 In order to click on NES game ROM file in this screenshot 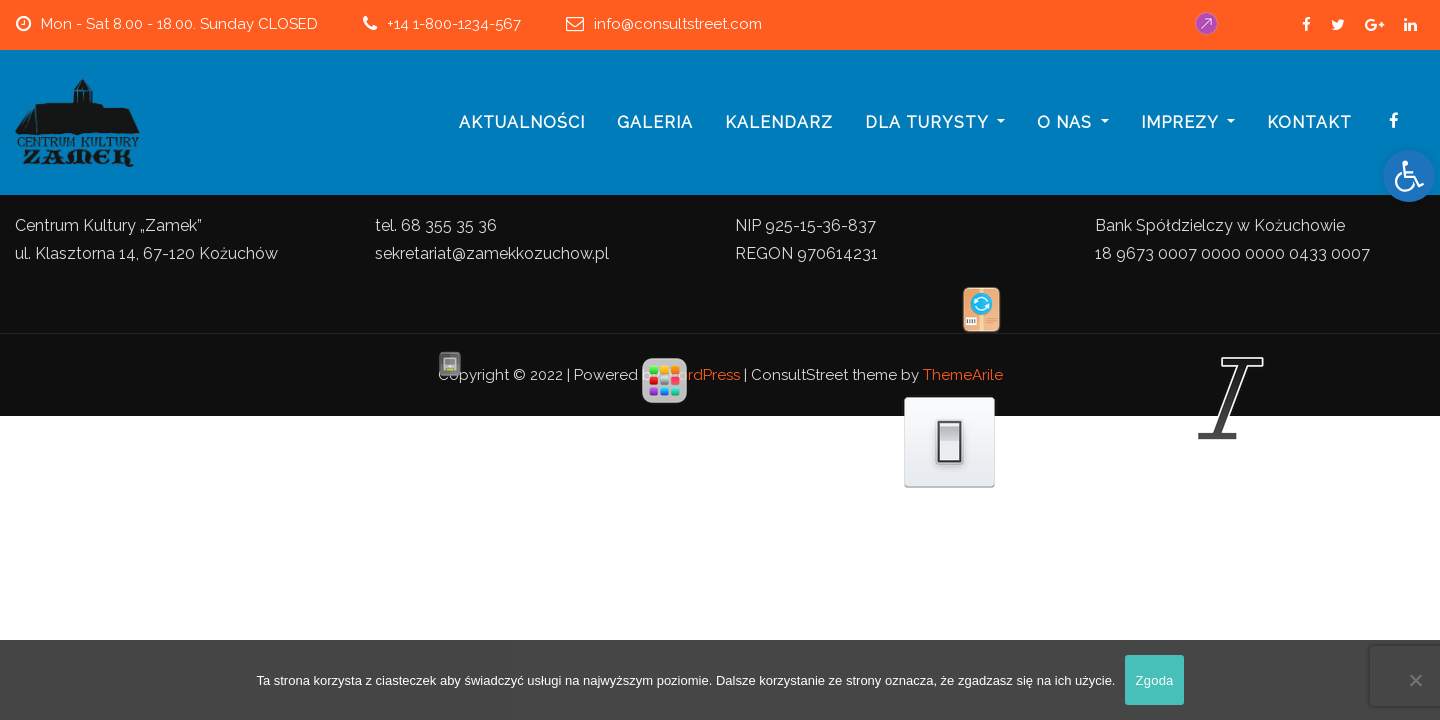, I will do `click(450, 364)`.